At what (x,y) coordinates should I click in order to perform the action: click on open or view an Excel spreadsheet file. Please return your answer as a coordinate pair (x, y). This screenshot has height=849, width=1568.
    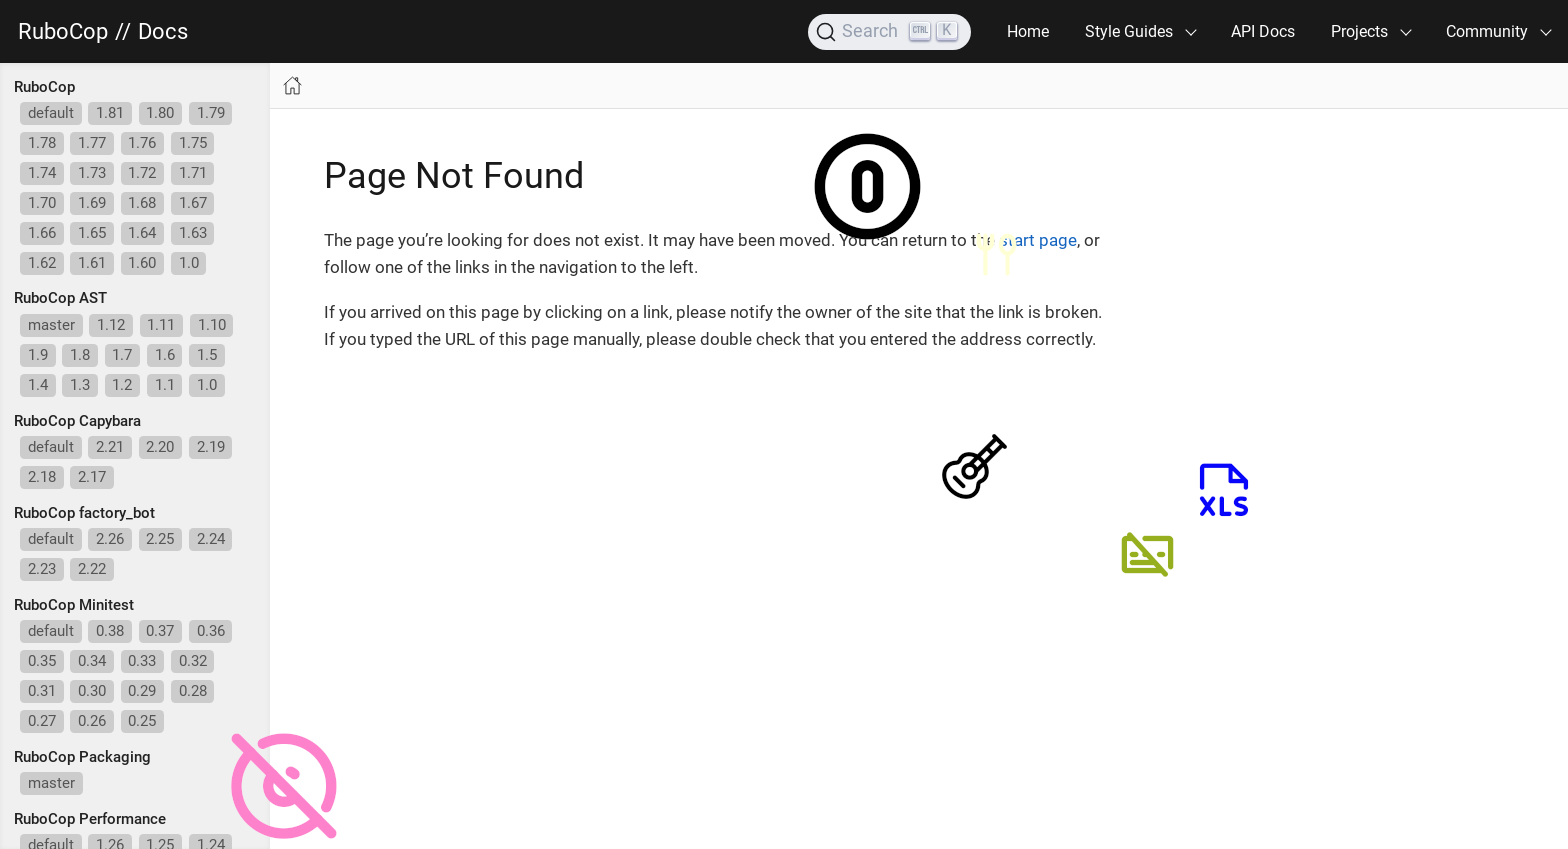
    Looking at the image, I should click on (1224, 492).